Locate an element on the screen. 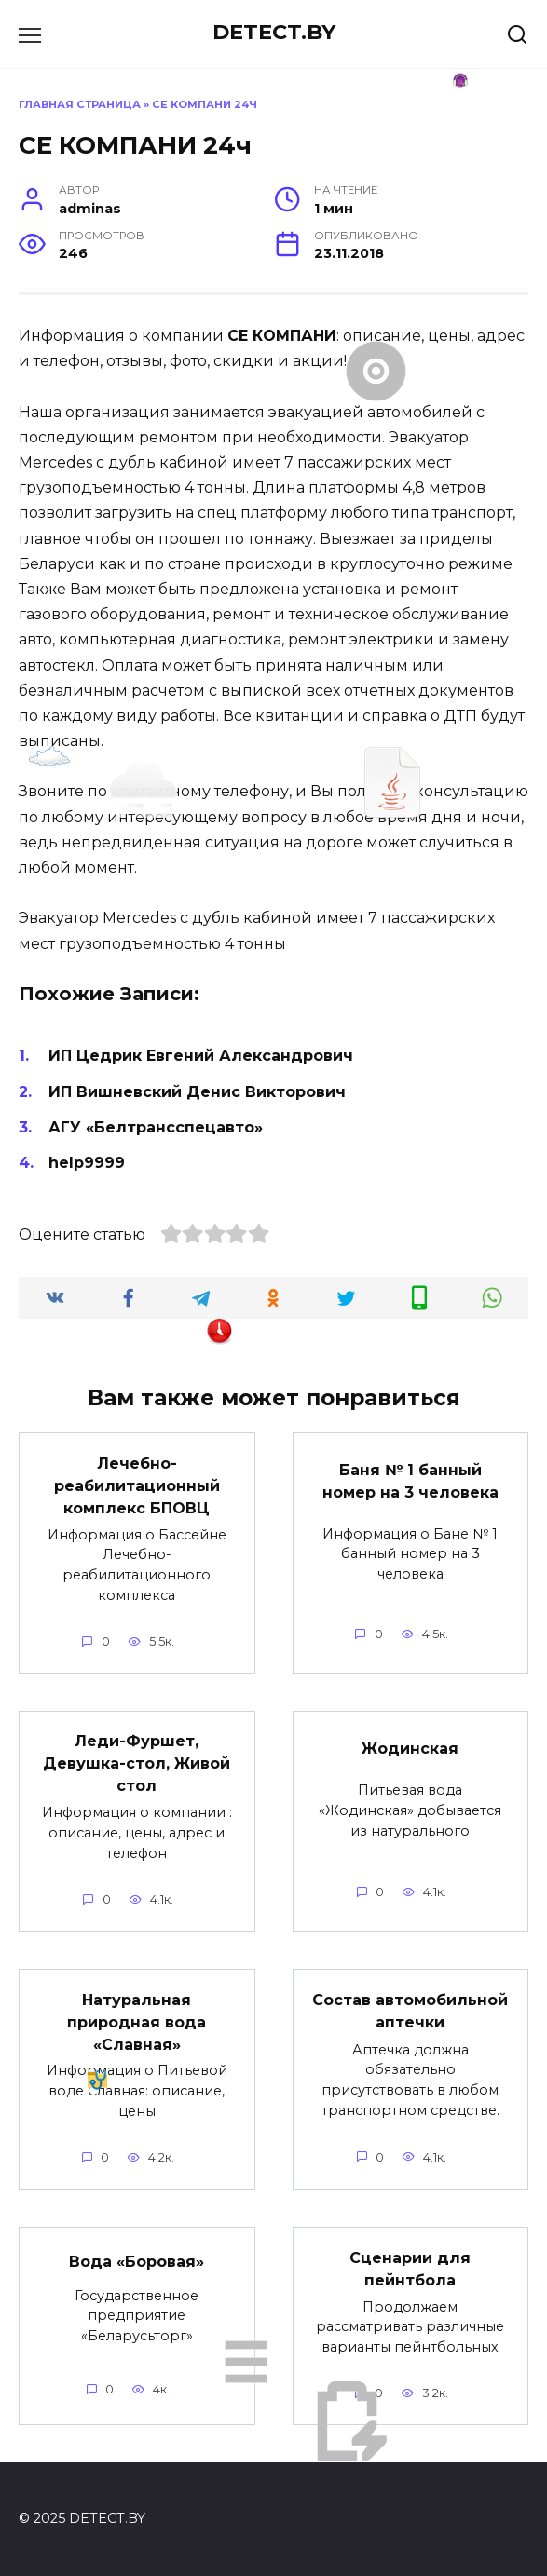 The height and width of the screenshot is (2576, 547). indicates overcast or cloudy weather conditions is located at coordinates (49, 759).